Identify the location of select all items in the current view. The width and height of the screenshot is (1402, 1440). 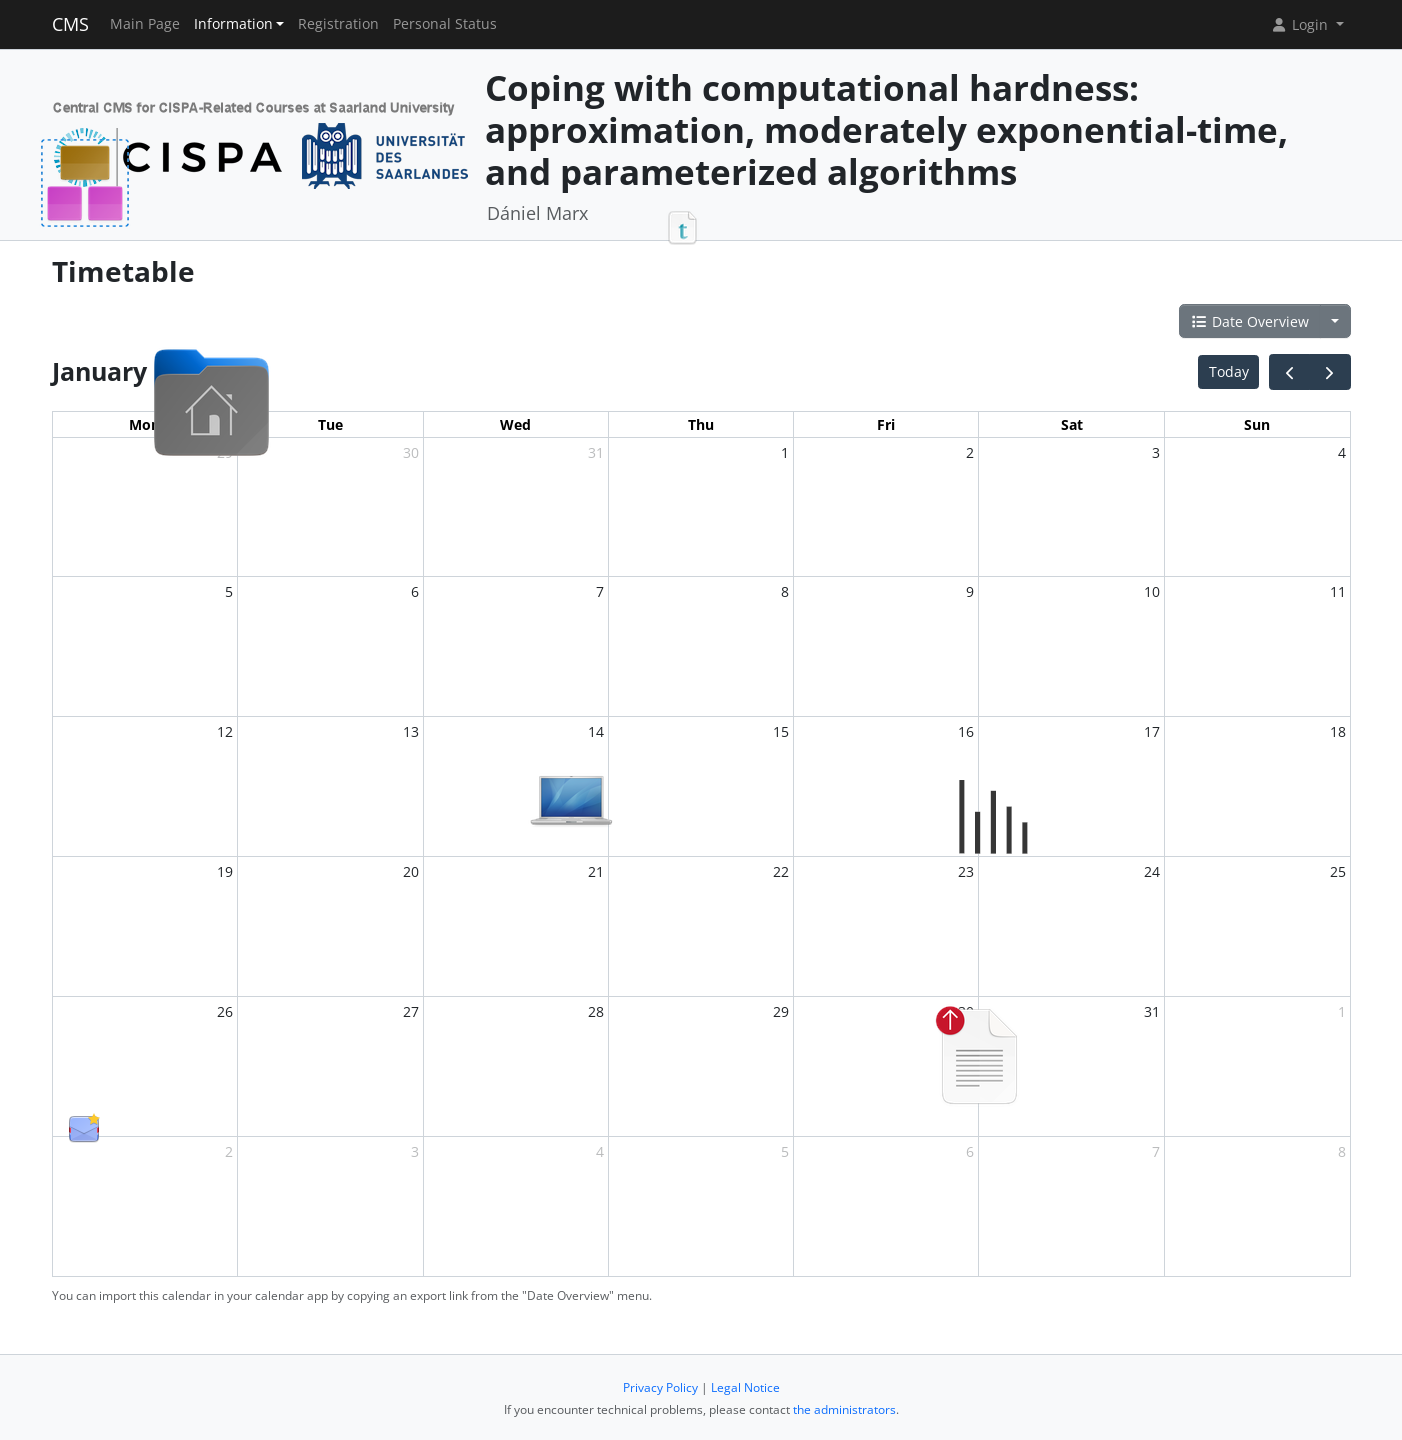
(85, 183).